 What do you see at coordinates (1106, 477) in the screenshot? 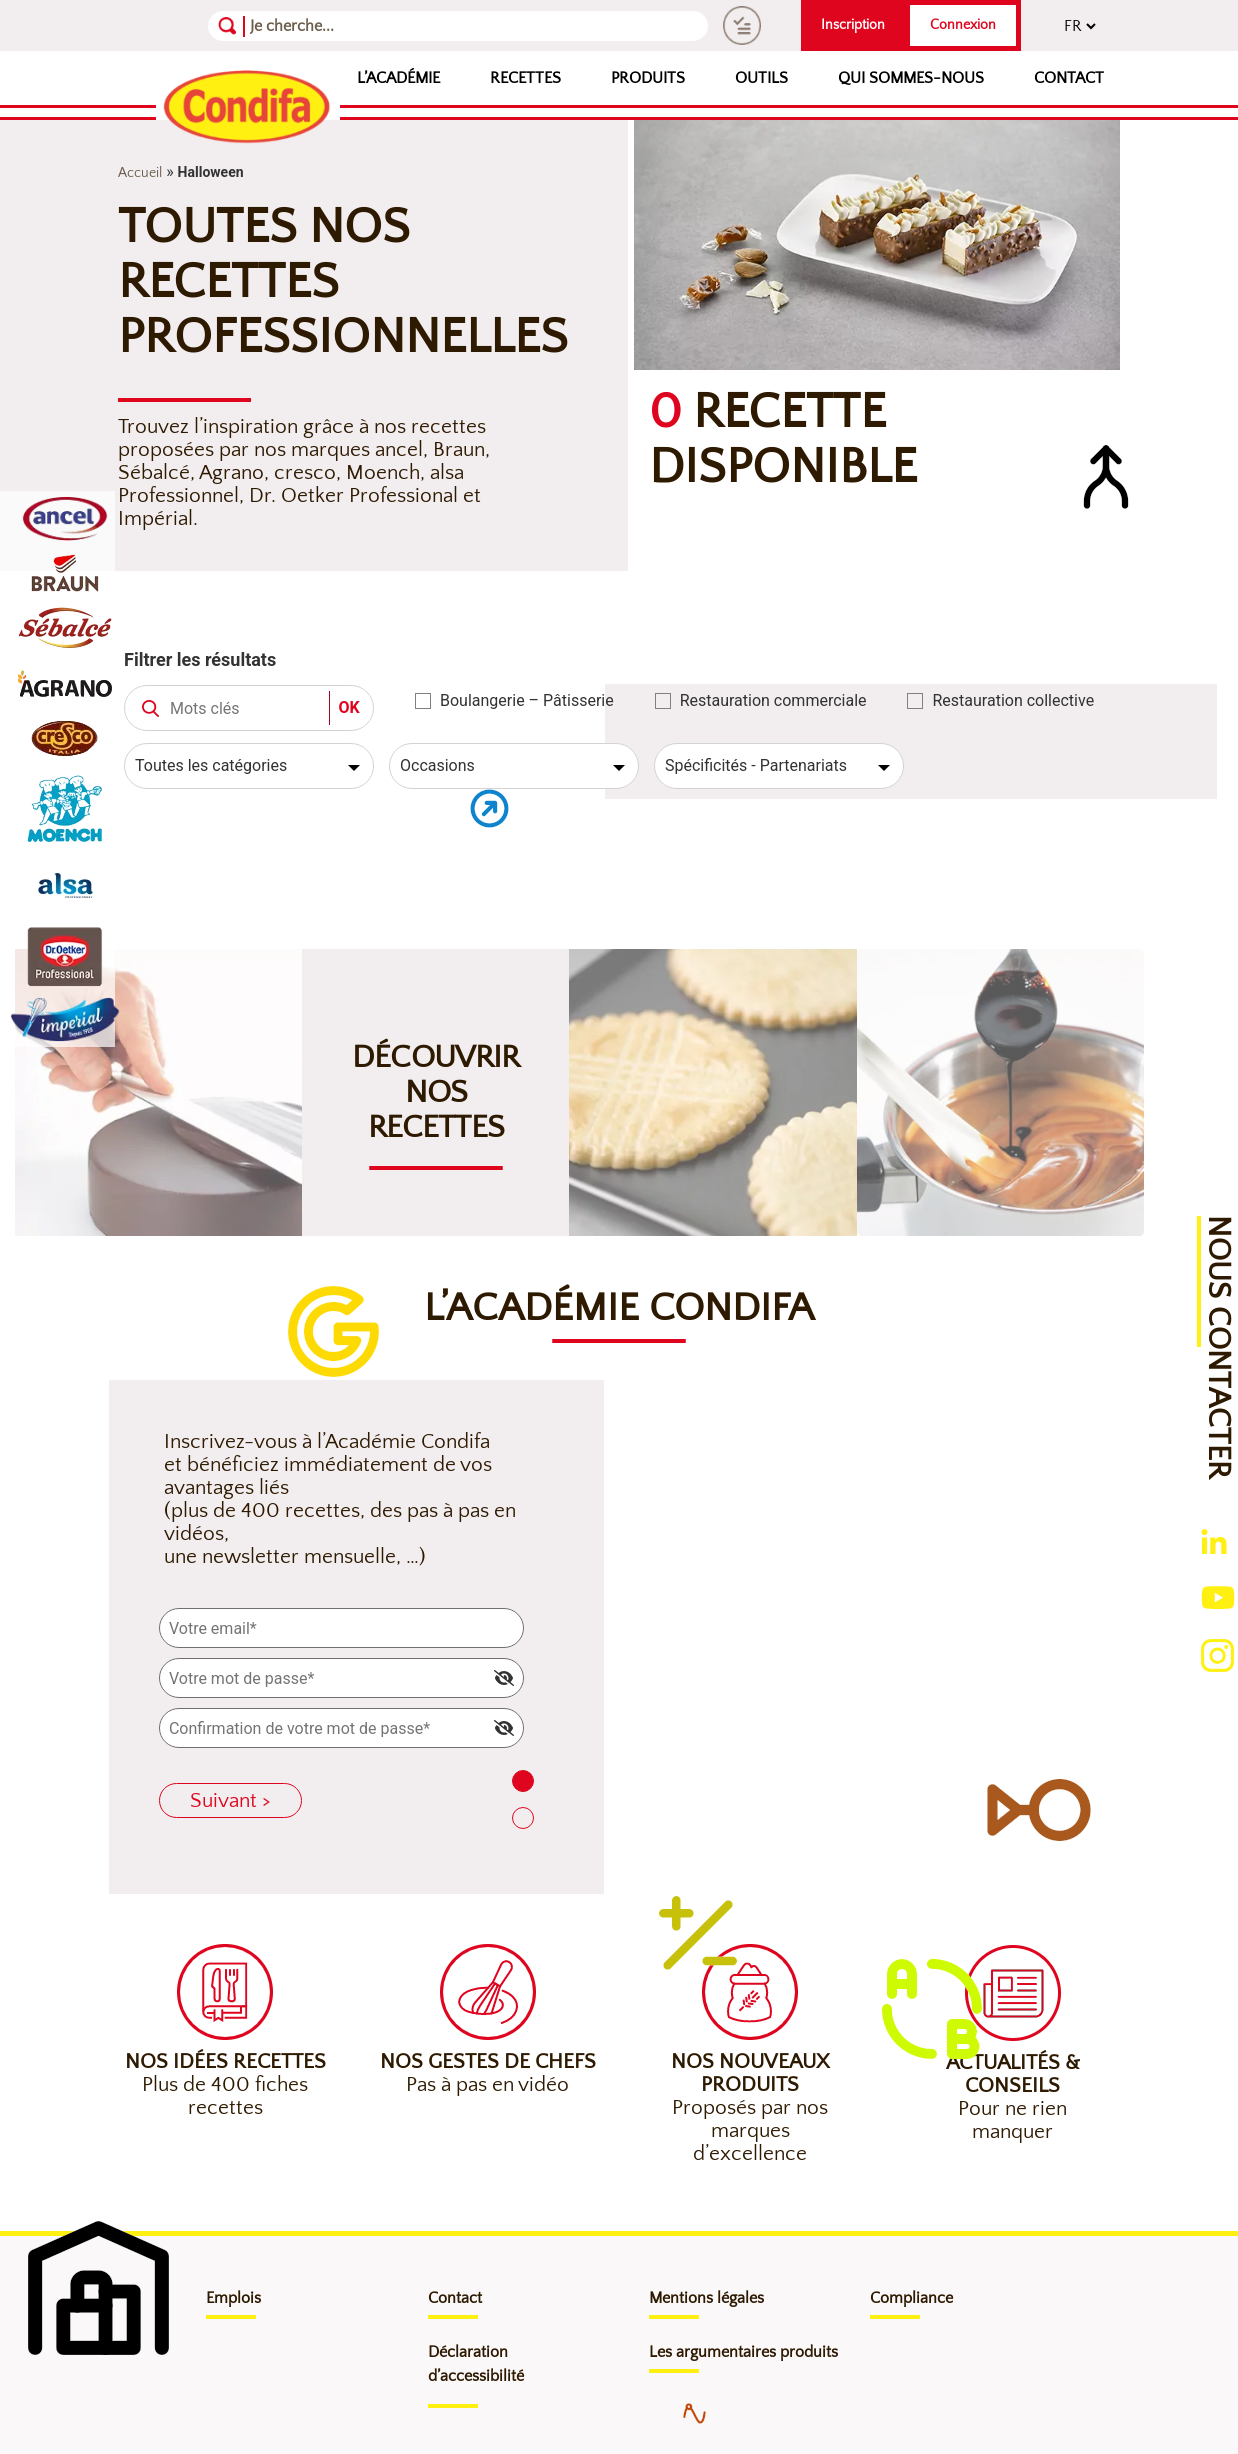
I see `merge branches or paths together` at bounding box center [1106, 477].